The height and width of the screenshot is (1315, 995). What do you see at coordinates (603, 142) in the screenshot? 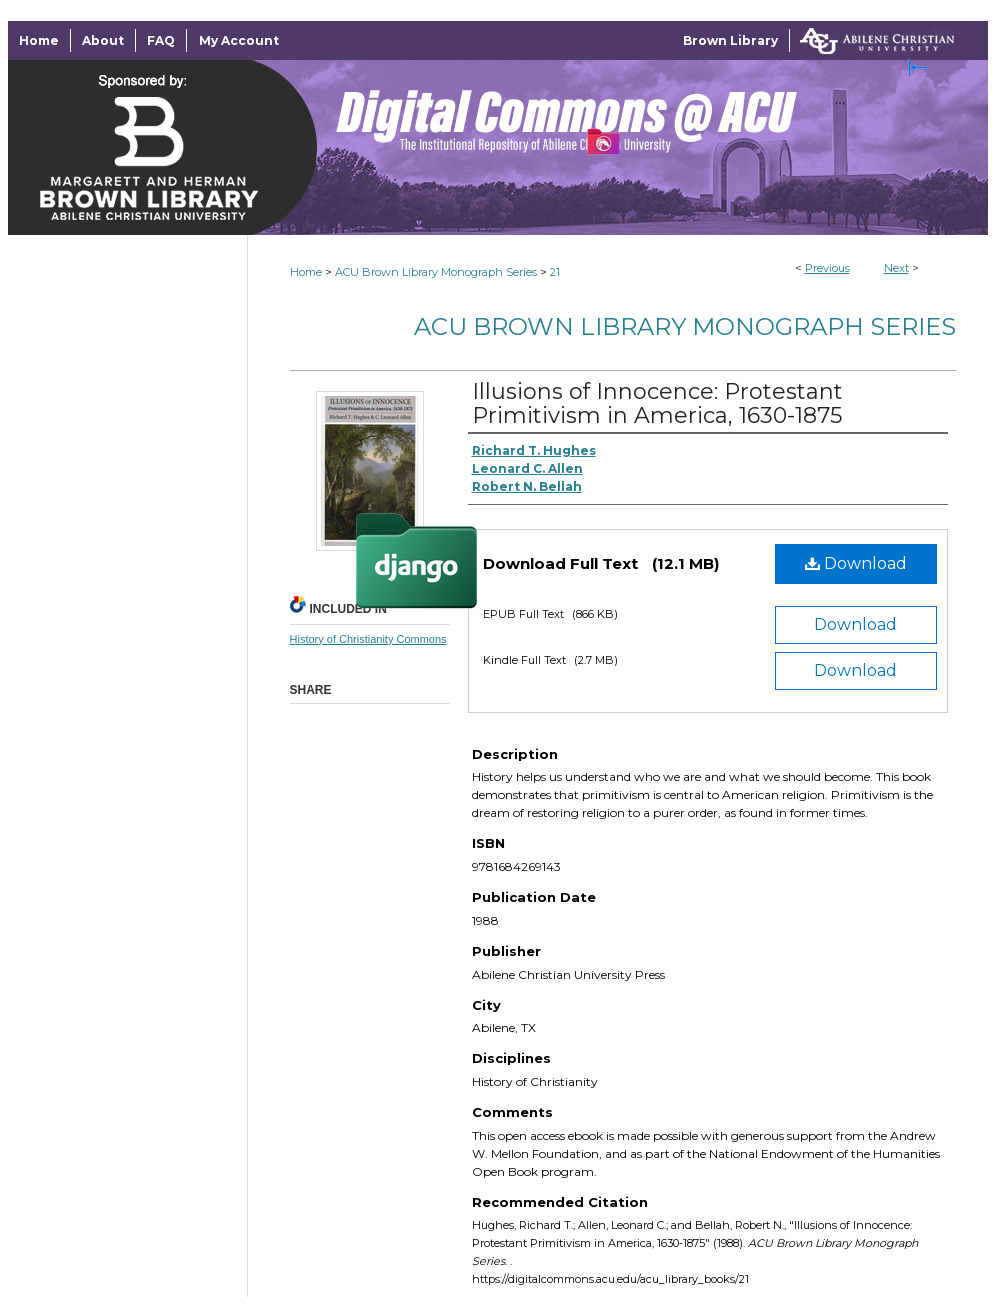
I see `open garuda linux system folder` at bounding box center [603, 142].